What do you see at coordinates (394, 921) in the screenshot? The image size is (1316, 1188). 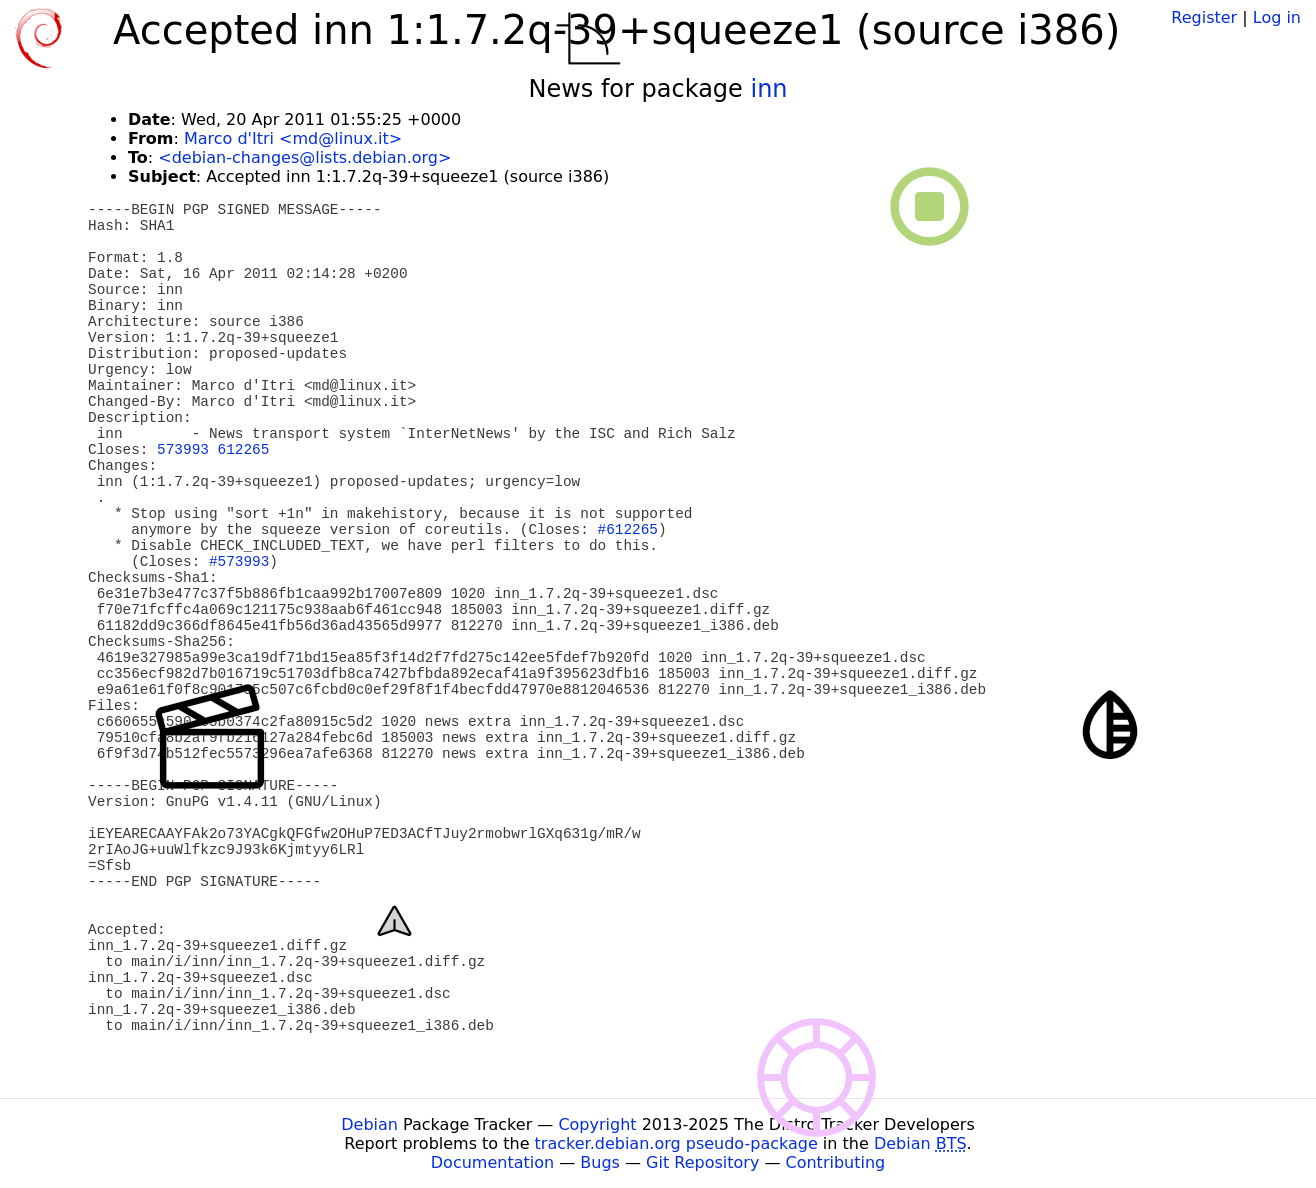 I see `send a message` at bounding box center [394, 921].